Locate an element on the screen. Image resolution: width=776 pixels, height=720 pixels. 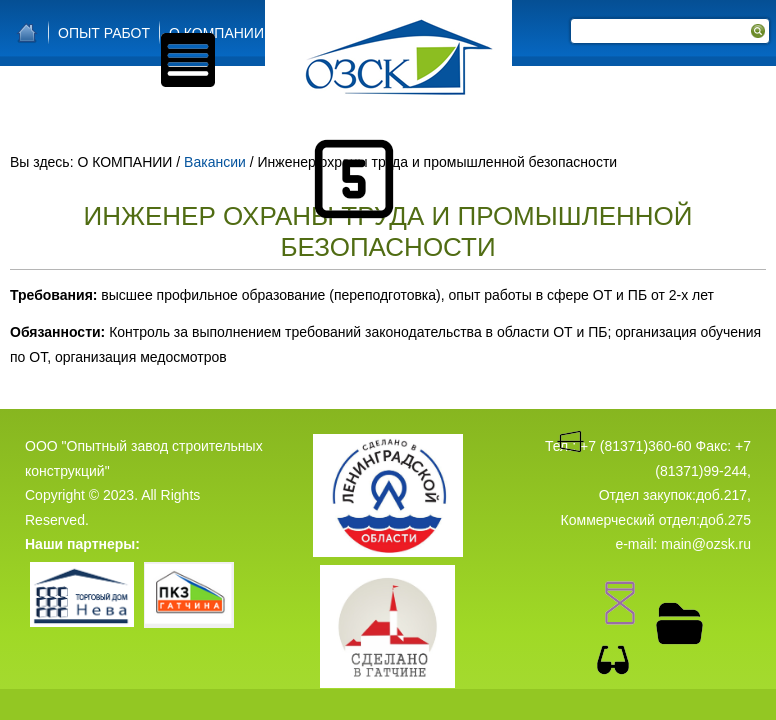
justify text alignment is located at coordinates (188, 60).